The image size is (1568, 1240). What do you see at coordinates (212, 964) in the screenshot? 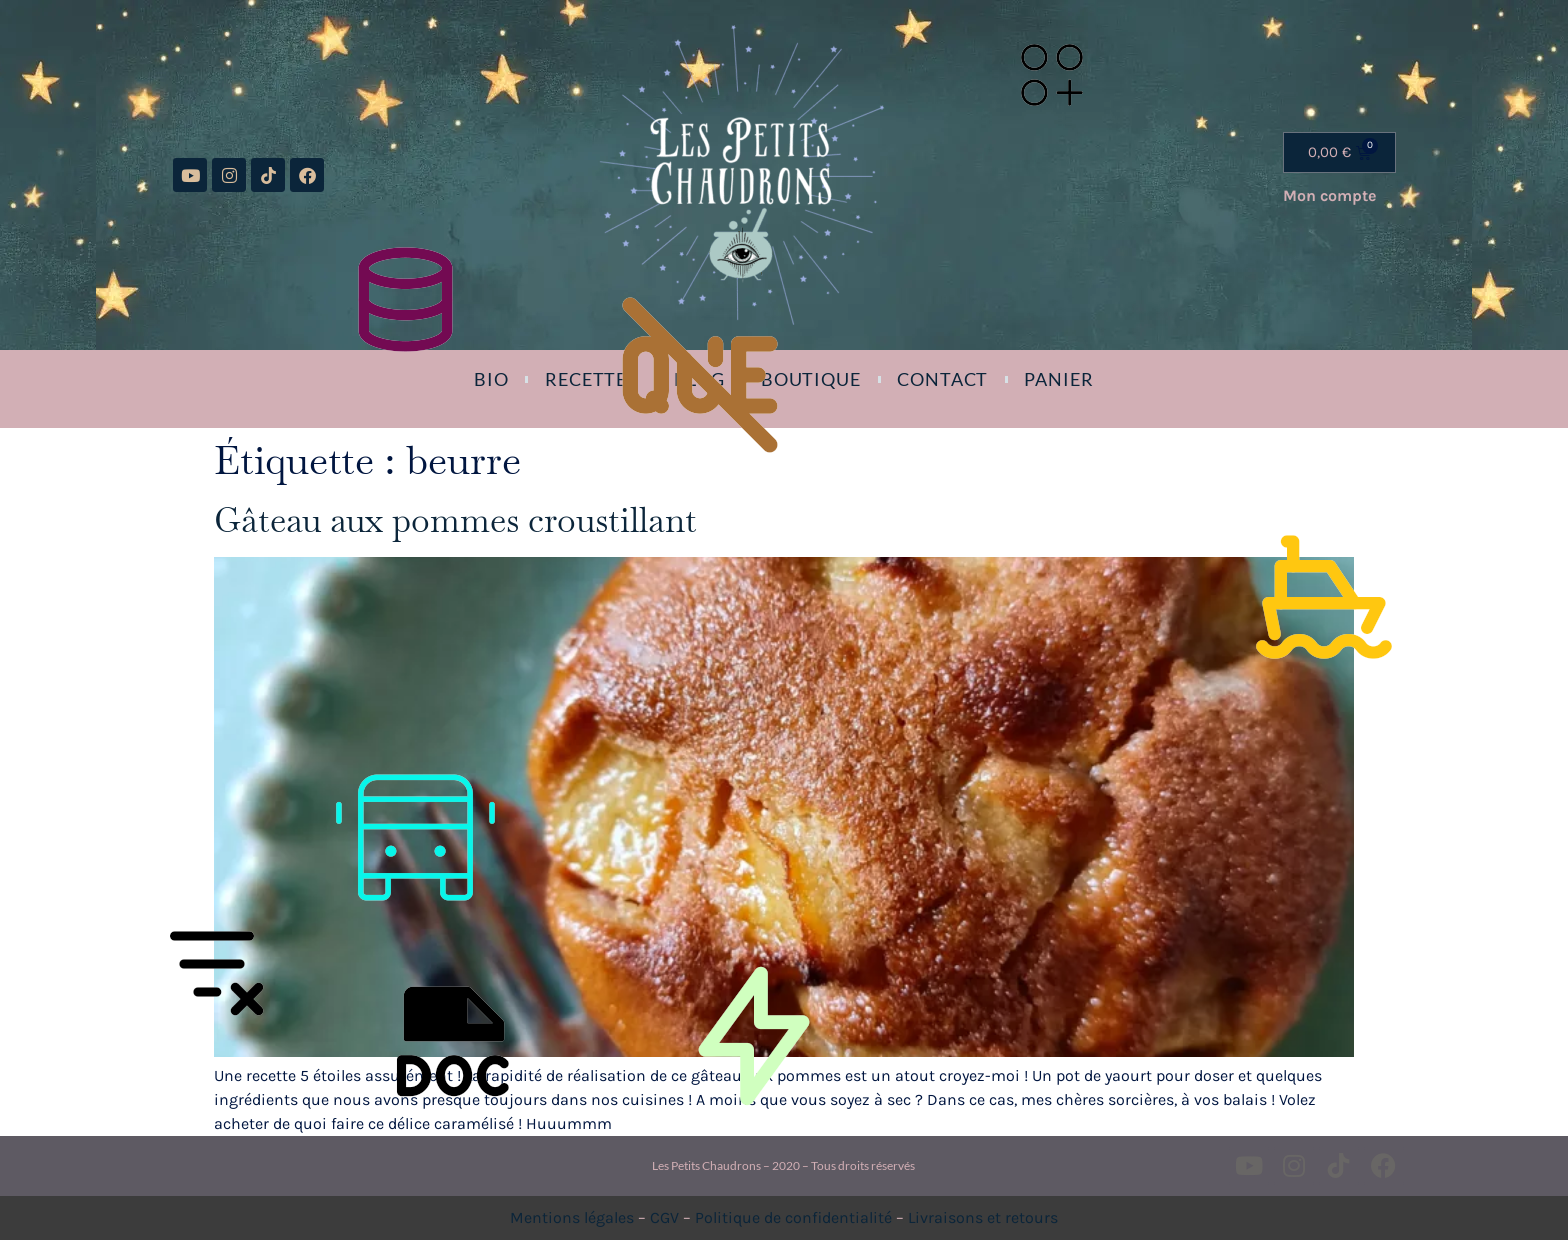
I see `clear all active filters` at bounding box center [212, 964].